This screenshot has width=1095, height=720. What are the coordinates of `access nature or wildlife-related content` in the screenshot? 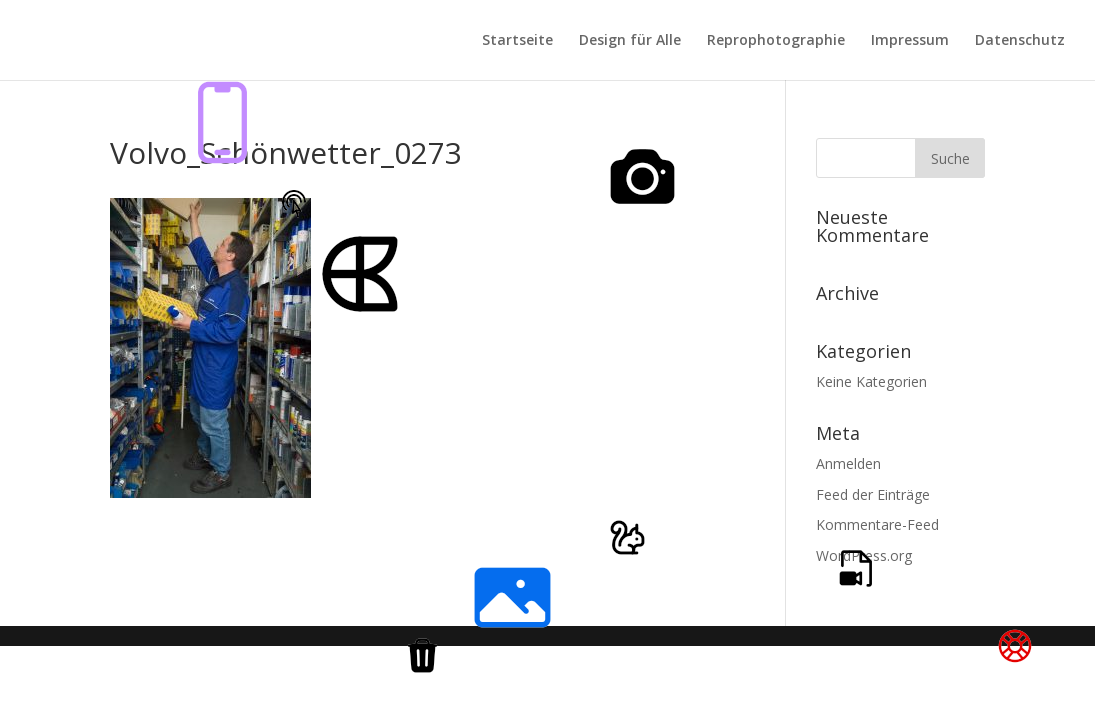 It's located at (627, 537).